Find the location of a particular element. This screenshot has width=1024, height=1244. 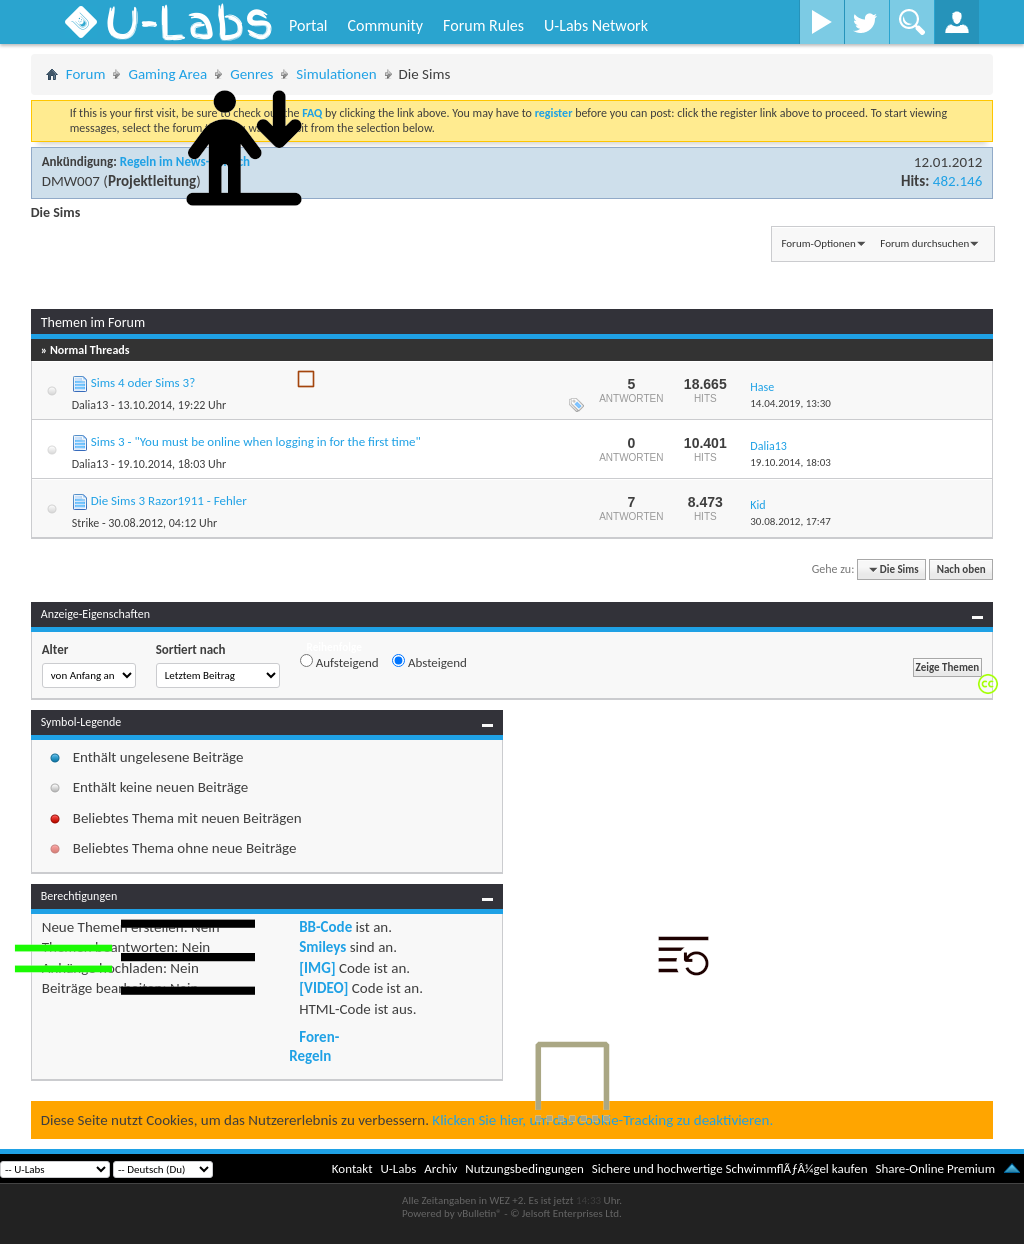

download user profile is located at coordinates (244, 148).